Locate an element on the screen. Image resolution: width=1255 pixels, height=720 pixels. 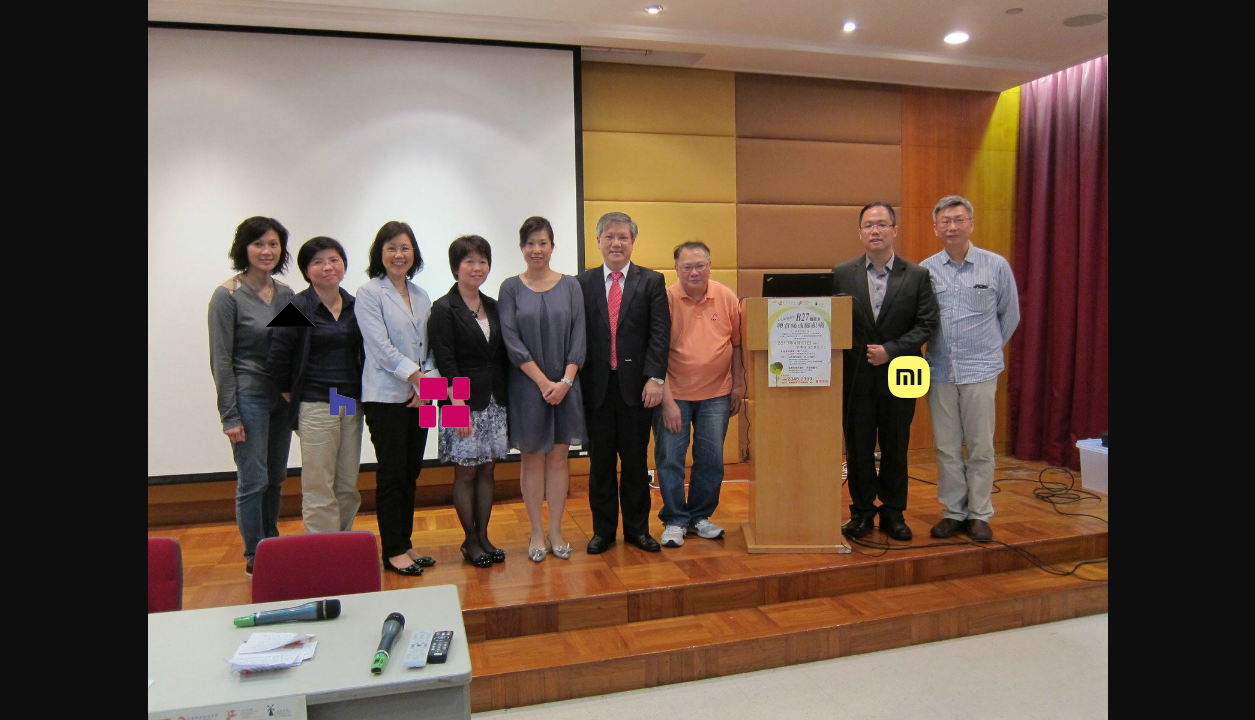
access the dashboard or control panel is located at coordinates (444, 402).